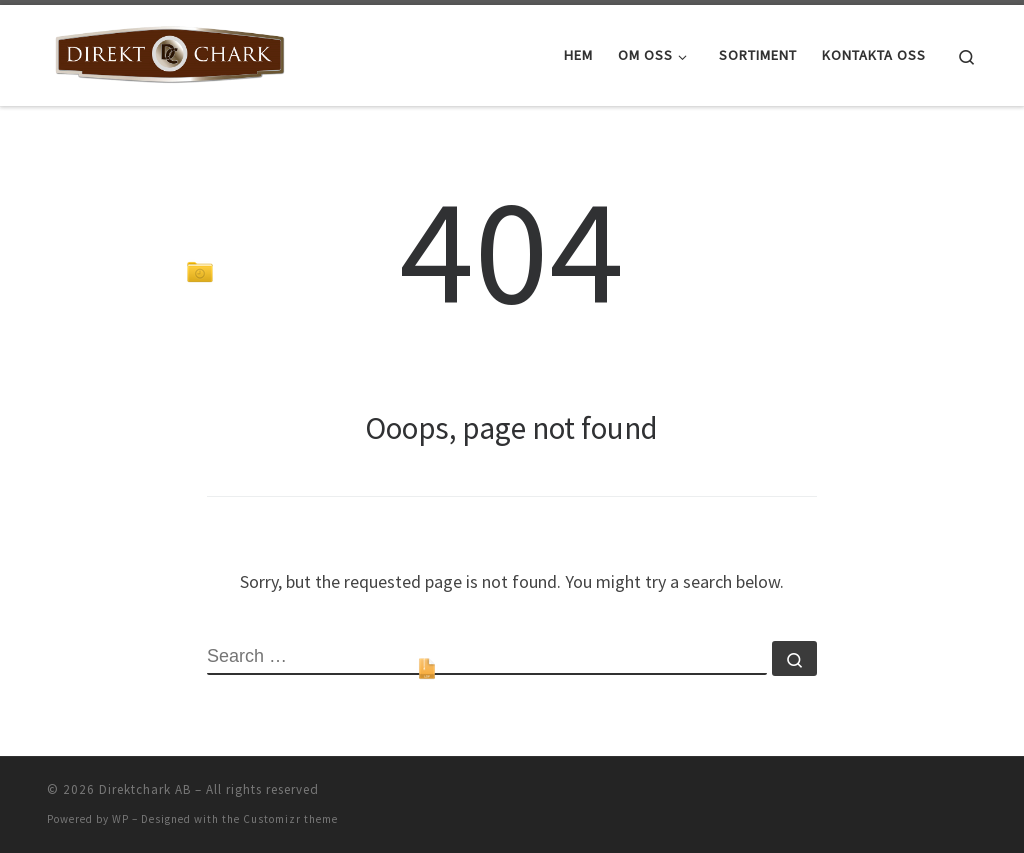 This screenshot has height=853, width=1024. What do you see at coordinates (200, 272) in the screenshot?
I see `access temporary files folder` at bounding box center [200, 272].